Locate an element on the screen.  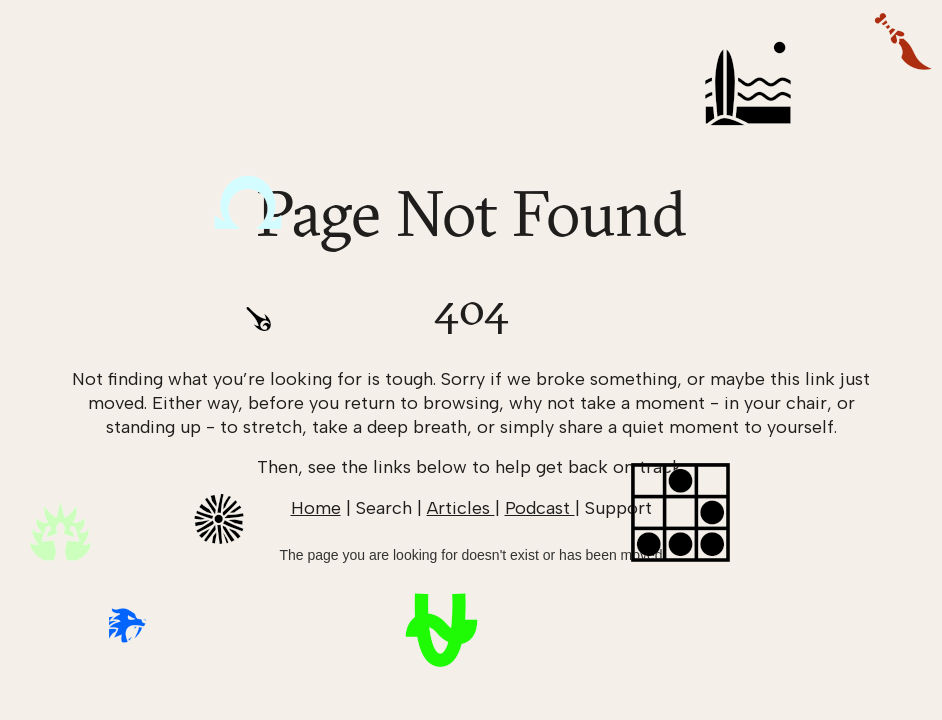
cast a fire spell or ability is located at coordinates (259, 319).